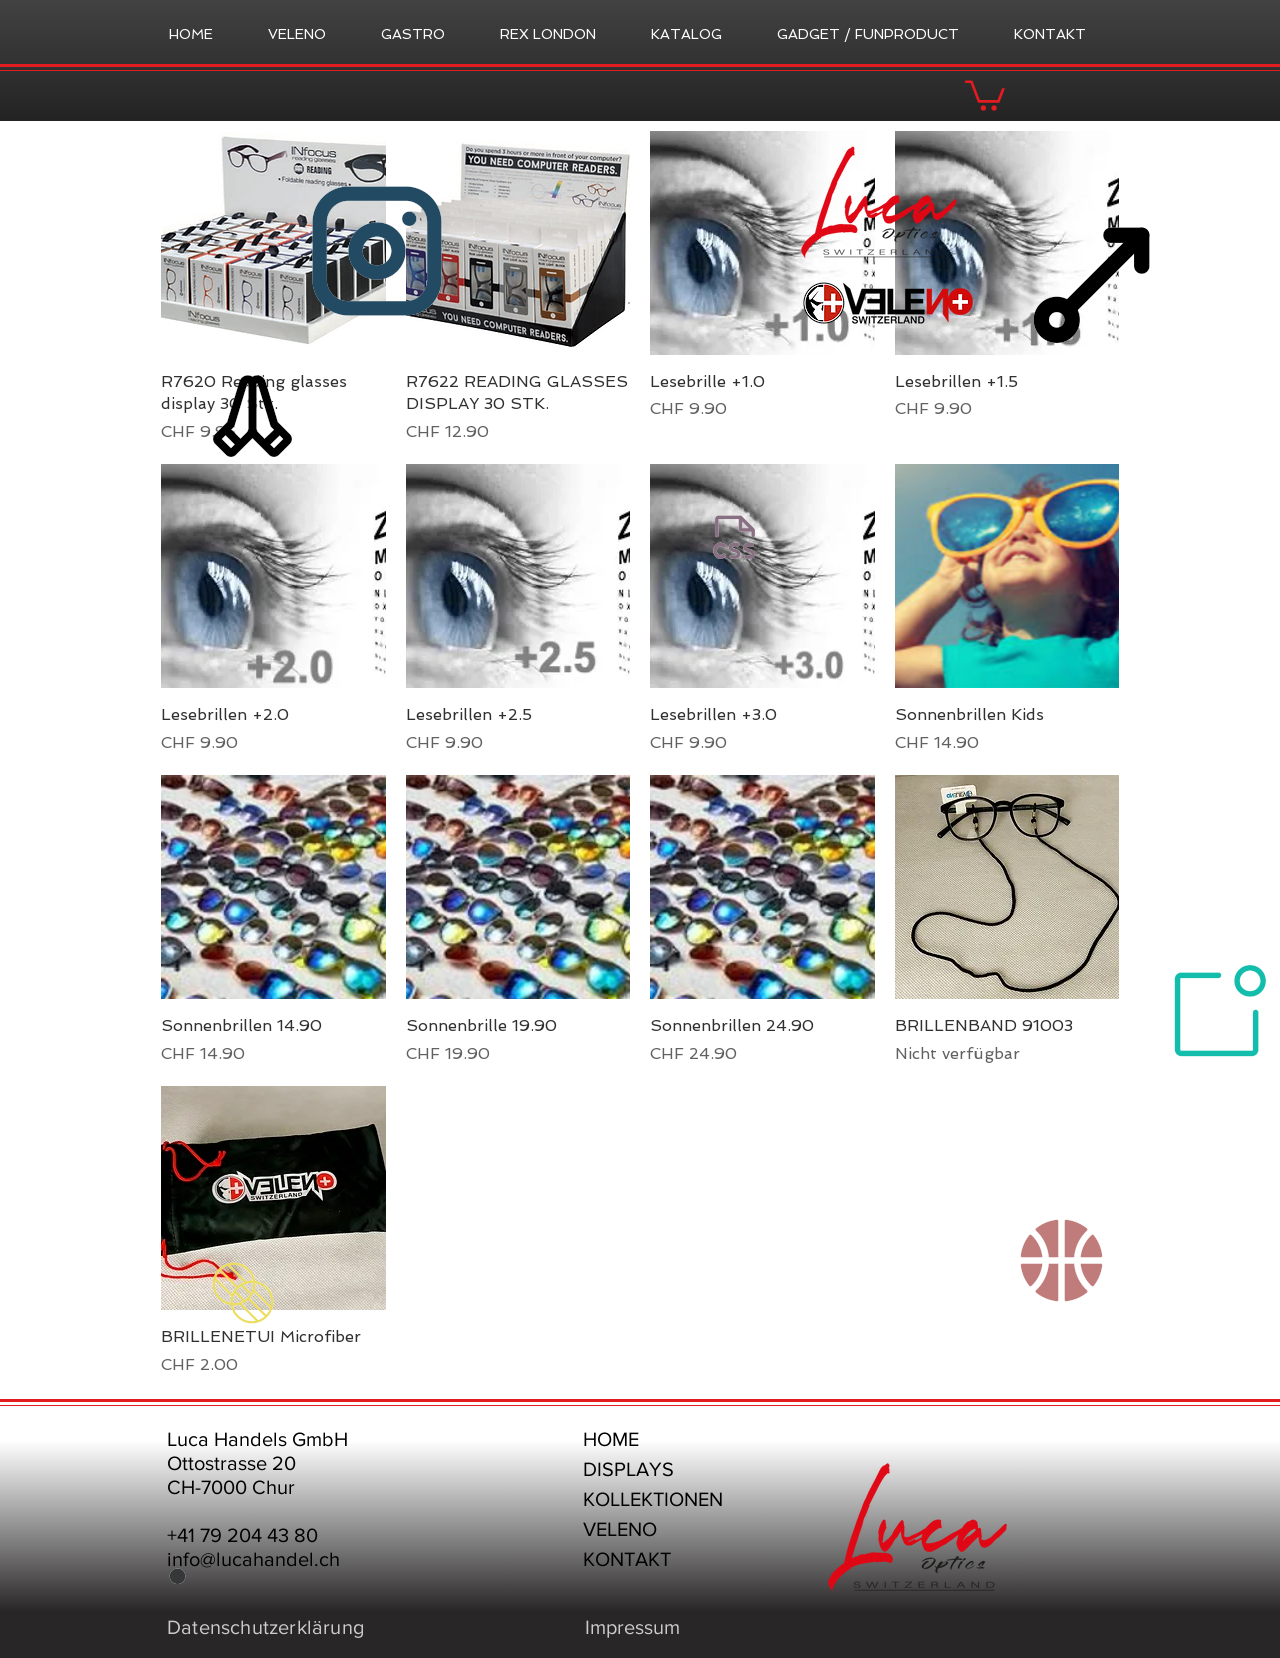 Image resolution: width=1280 pixels, height=1658 pixels. Describe the element at coordinates (177, 1529) in the screenshot. I see `no wifi signal available` at that location.